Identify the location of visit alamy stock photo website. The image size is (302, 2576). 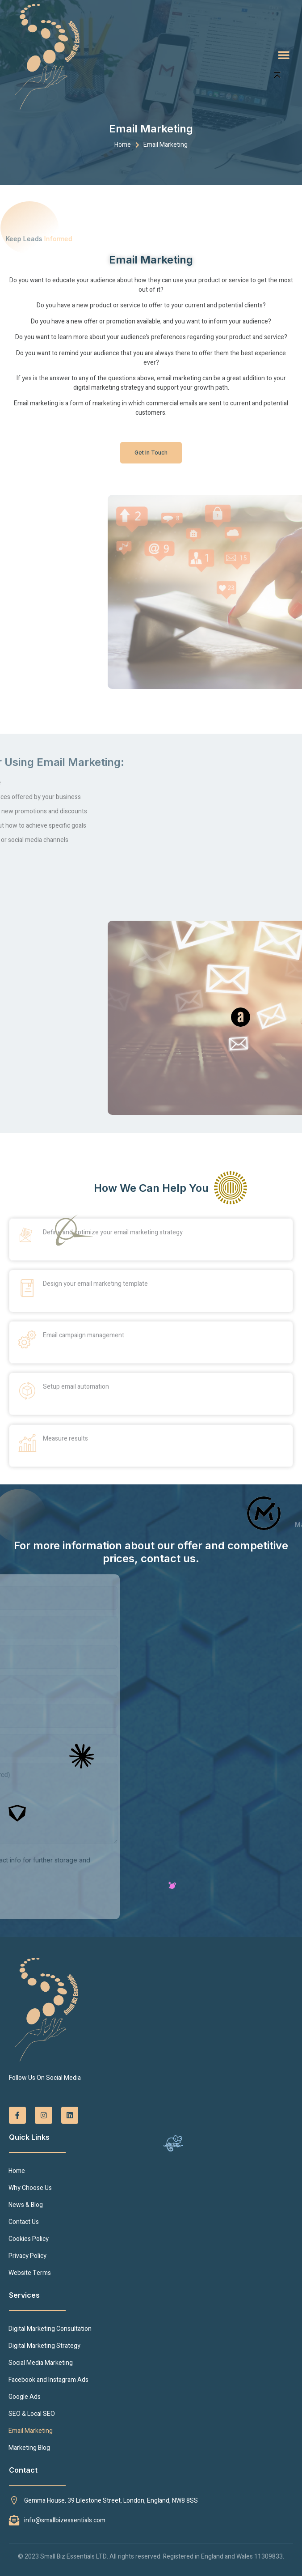
(240, 1017).